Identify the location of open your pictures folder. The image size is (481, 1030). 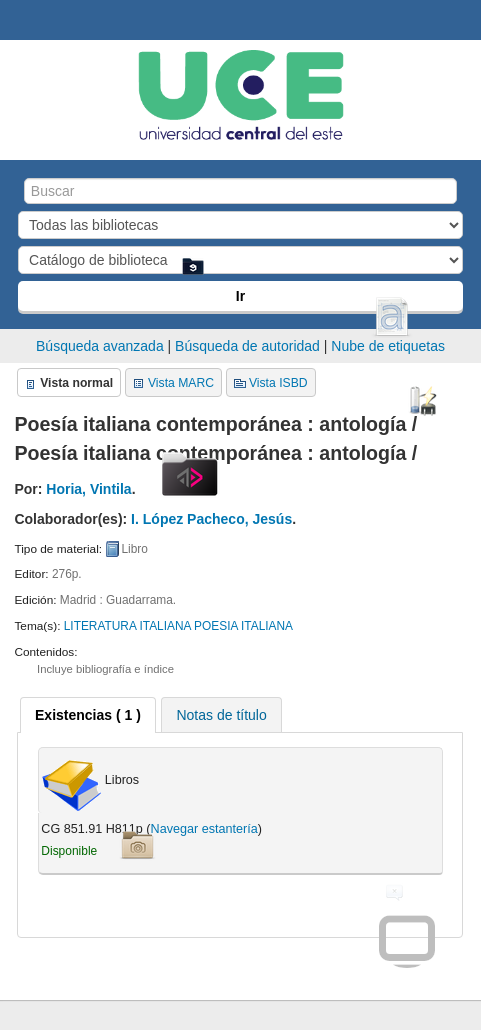
(137, 846).